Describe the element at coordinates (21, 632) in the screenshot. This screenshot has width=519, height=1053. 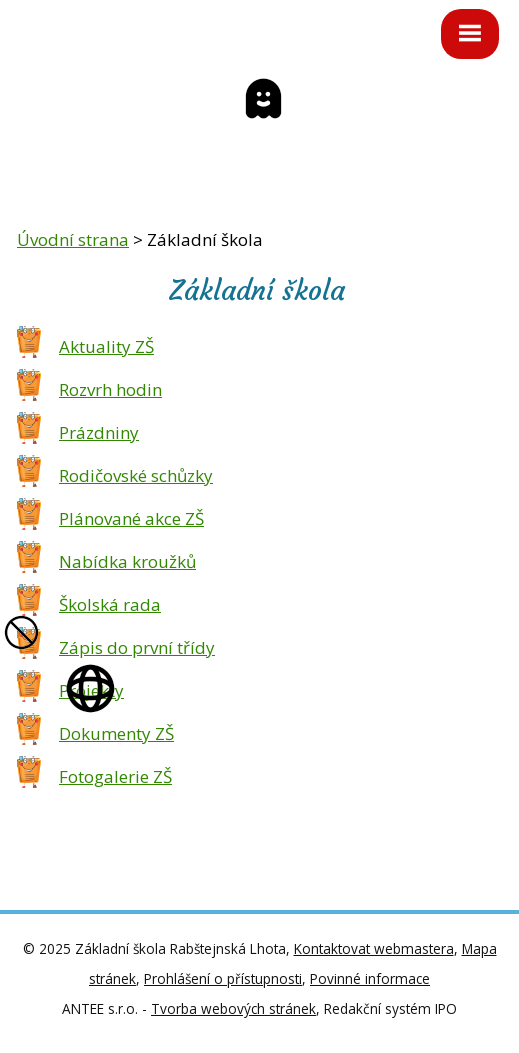
I see `indicates a blocked or prohibited action` at that location.